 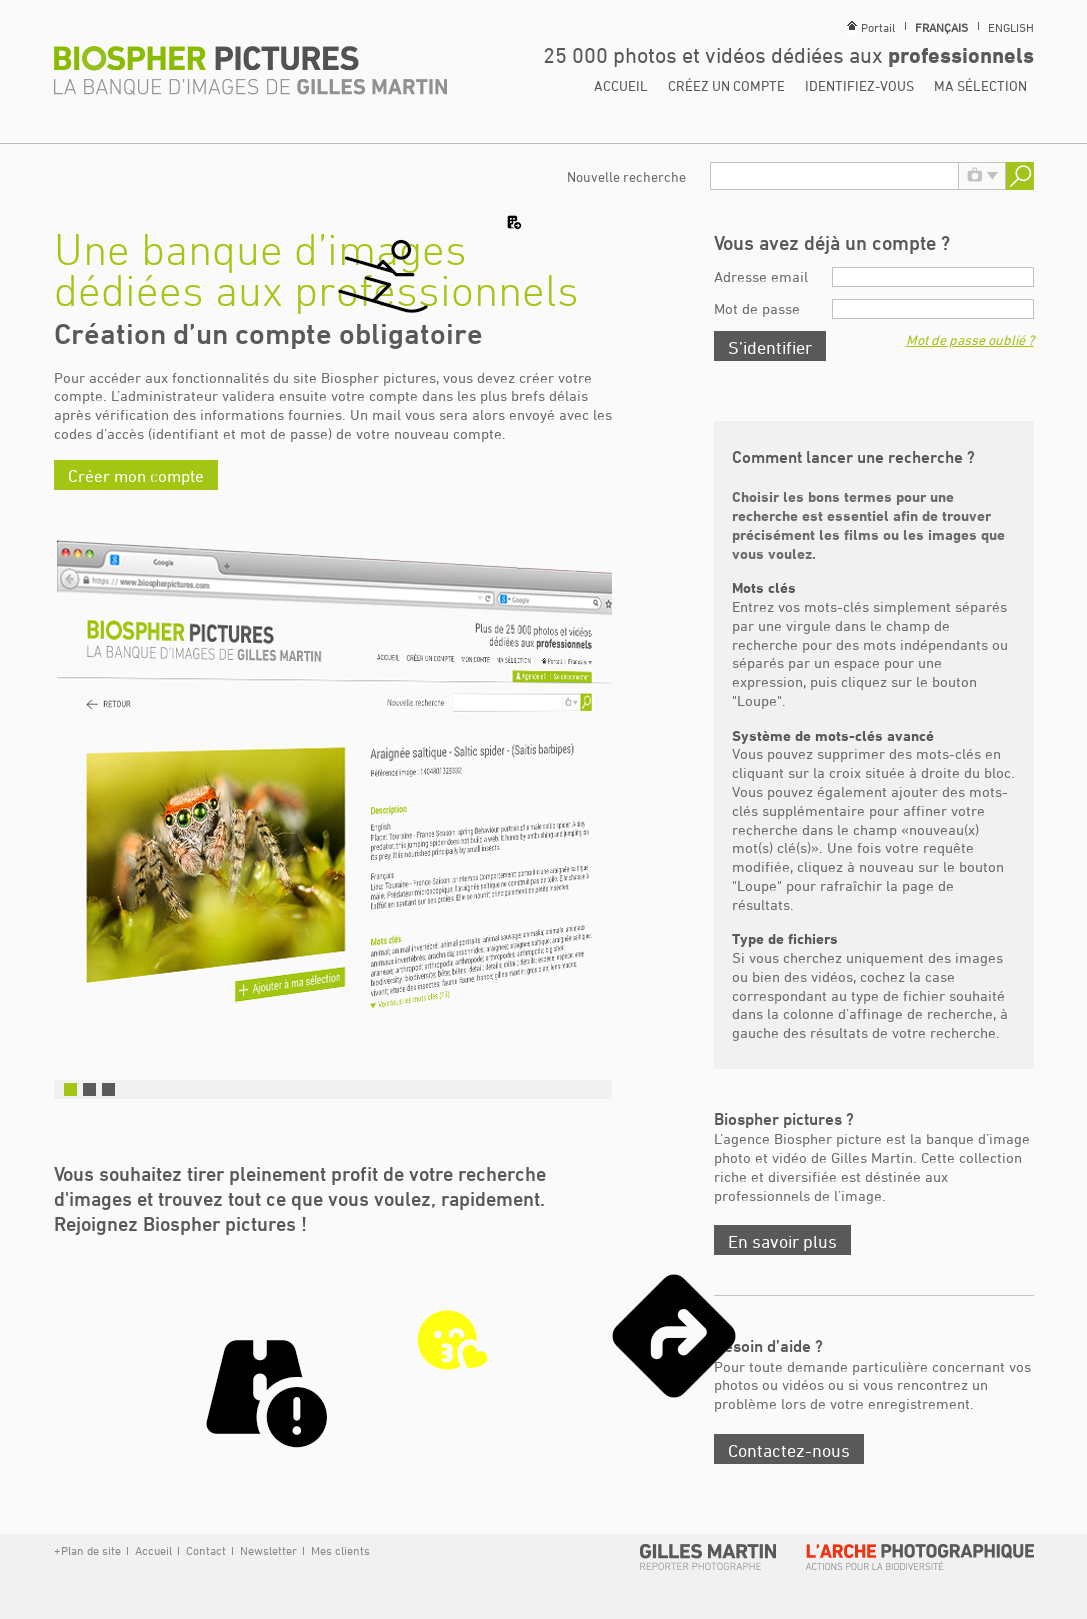 What do you see at coordinates (514, 222) in the screenshot?
I see `navigate to building or office location` at bounding box center [514, 222].